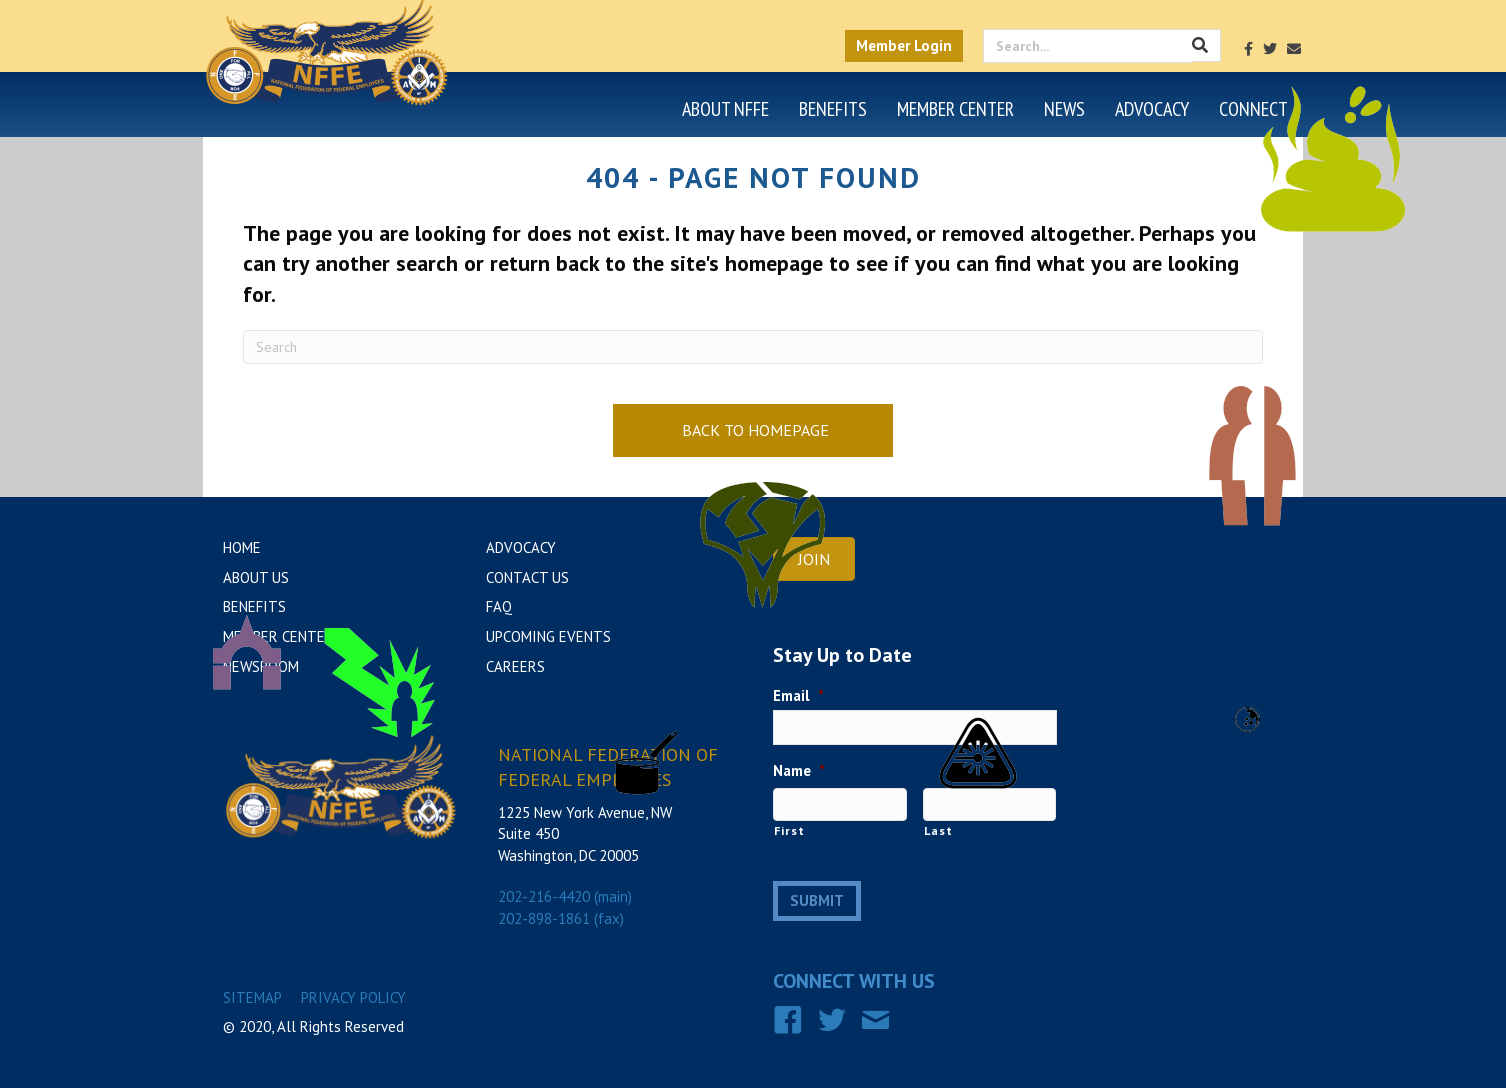 The width and height of the screenshot is (1506, 1088). What do you see at coordinates (1247, 719) in the screenshot?
I see `select the 8-ball in a pool or billiards game` at bounding box center [1247, 719].